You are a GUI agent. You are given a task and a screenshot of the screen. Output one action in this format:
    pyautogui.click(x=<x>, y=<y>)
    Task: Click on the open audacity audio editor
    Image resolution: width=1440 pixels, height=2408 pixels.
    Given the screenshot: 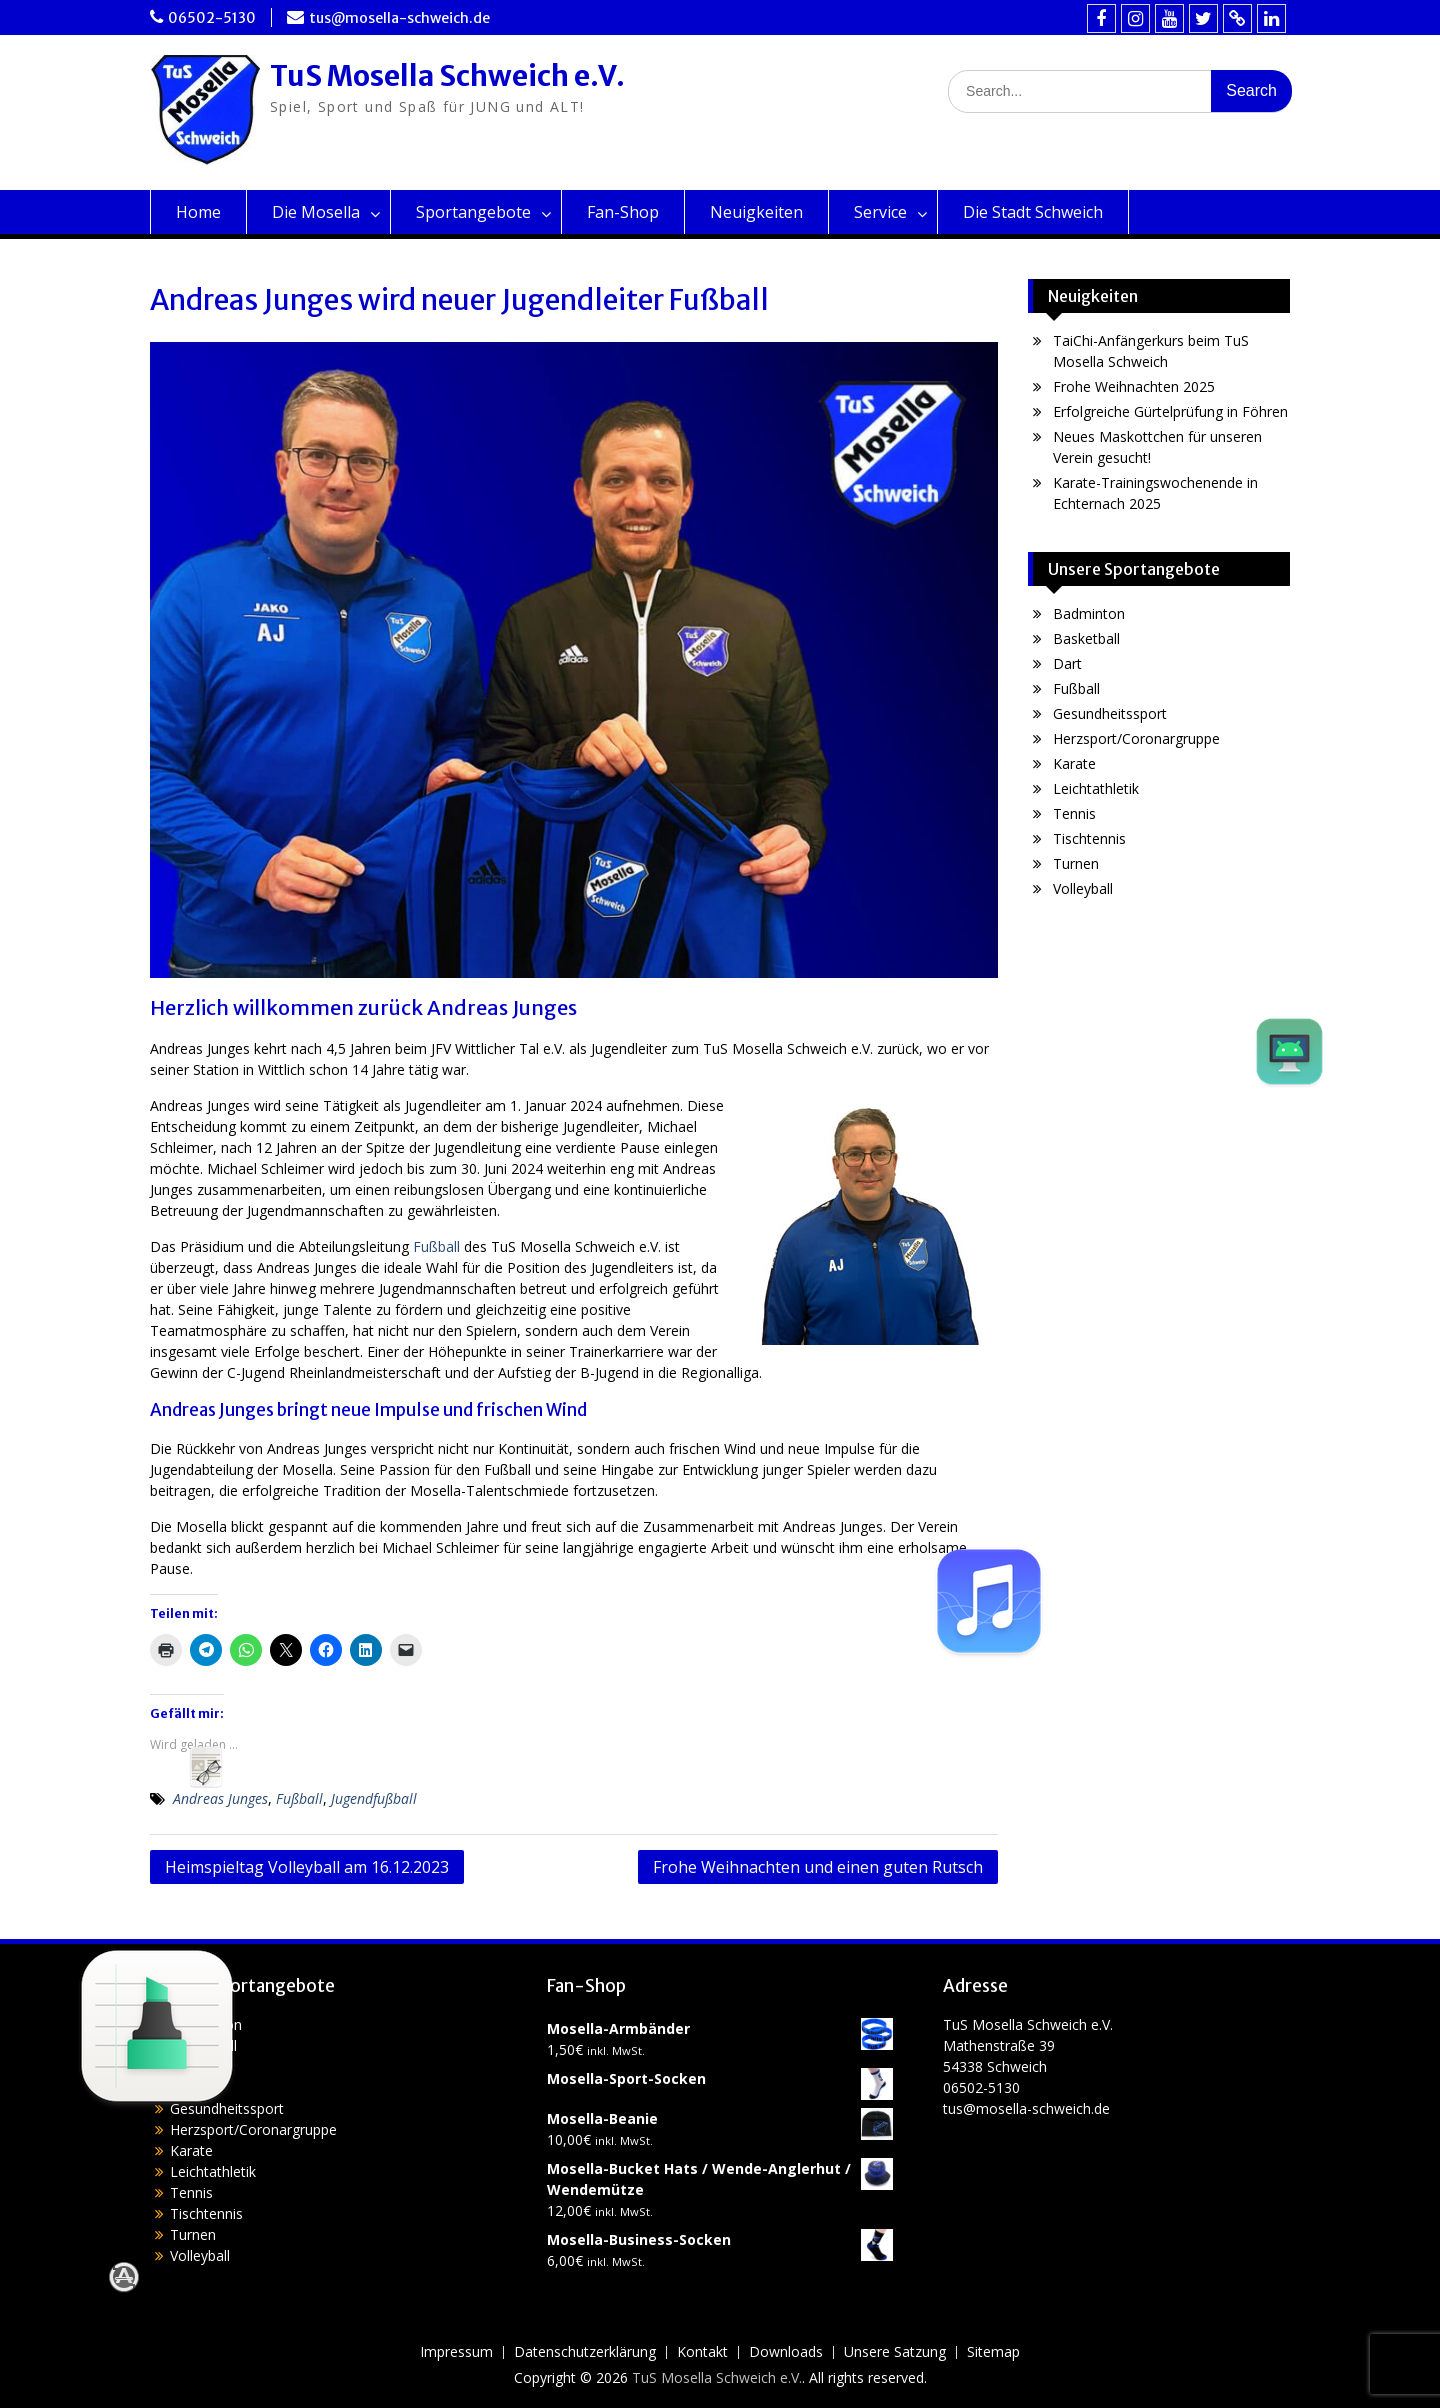 What is the action you would take?
    pyautogui.click(x=989, y=1601)
    